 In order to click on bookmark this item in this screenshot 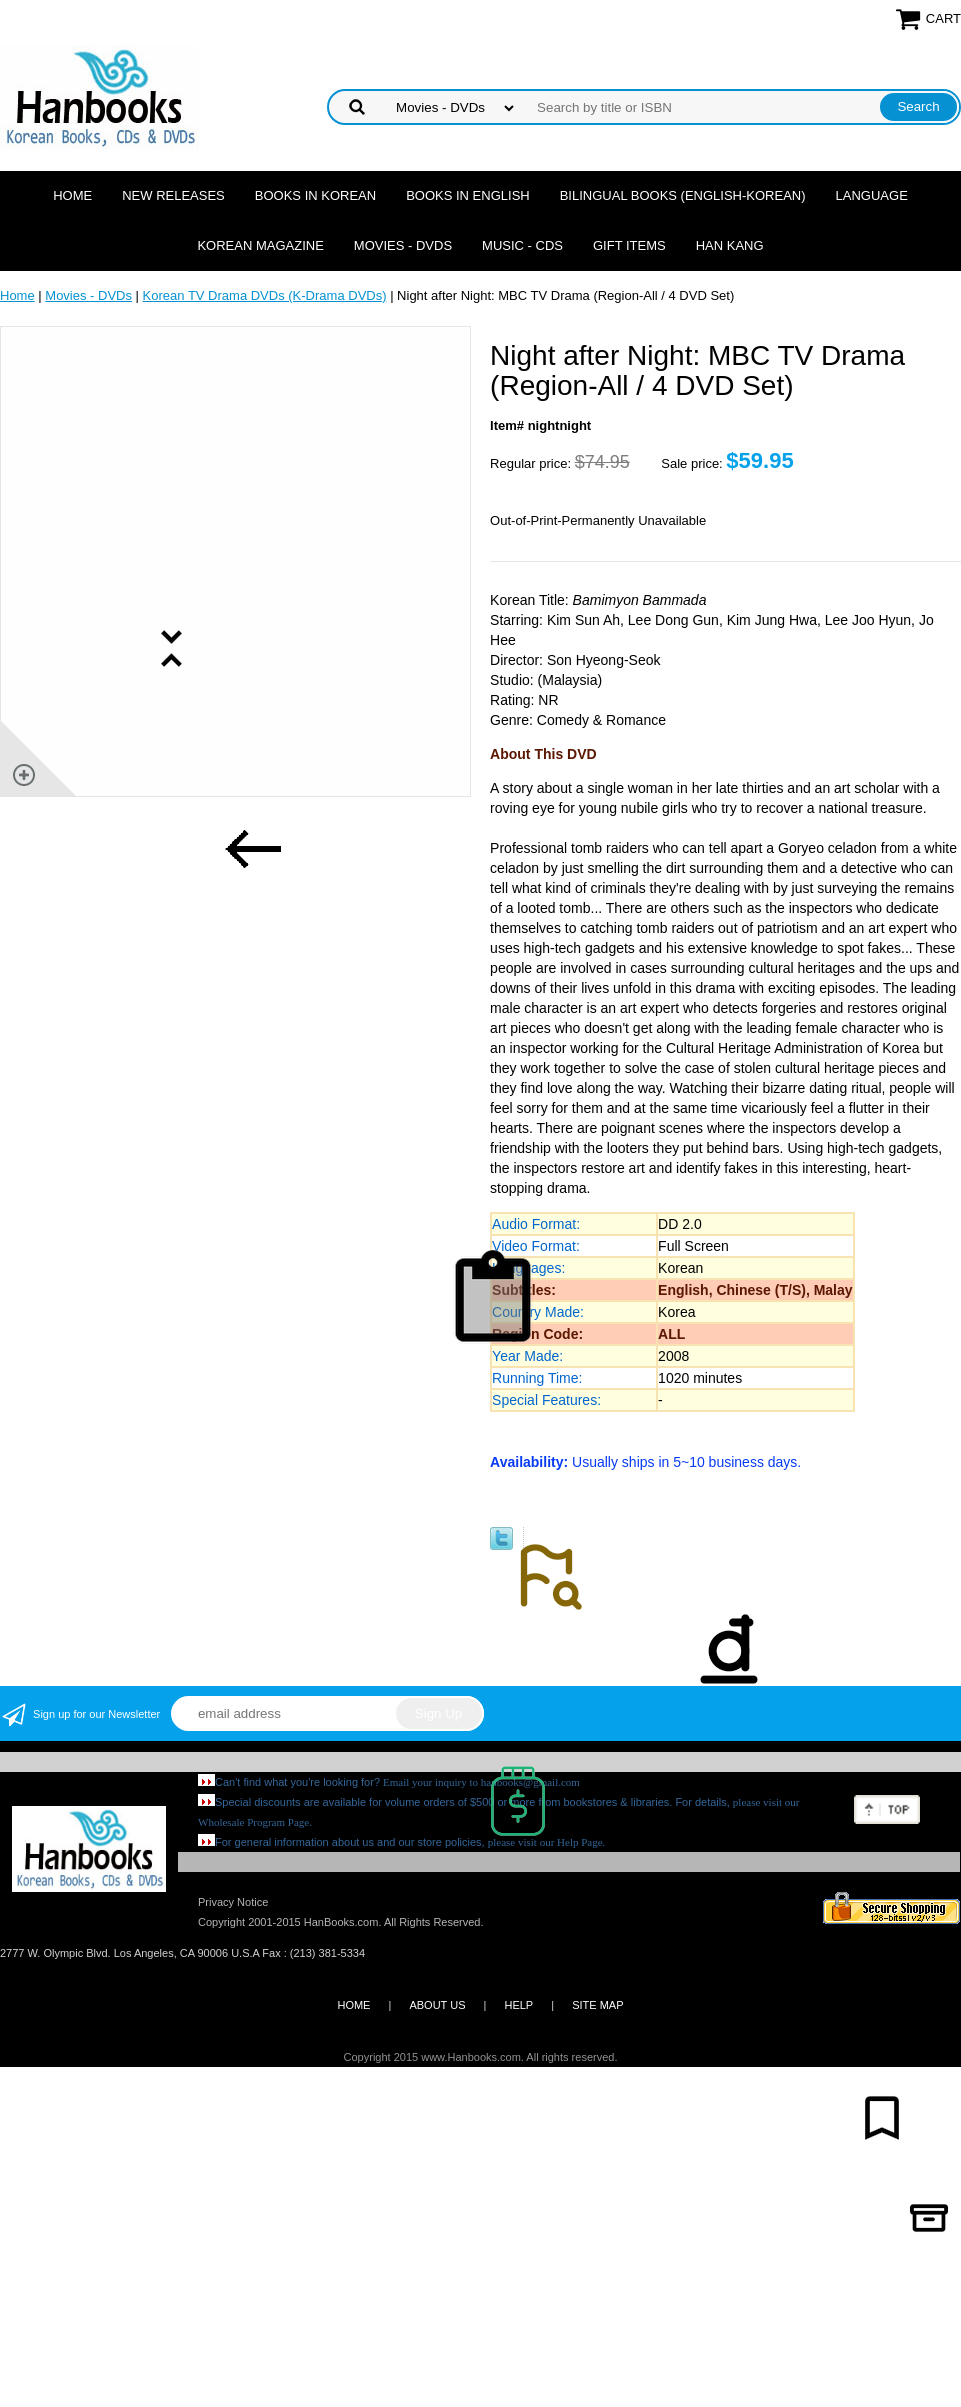, I will do `click(882, 2118)`.